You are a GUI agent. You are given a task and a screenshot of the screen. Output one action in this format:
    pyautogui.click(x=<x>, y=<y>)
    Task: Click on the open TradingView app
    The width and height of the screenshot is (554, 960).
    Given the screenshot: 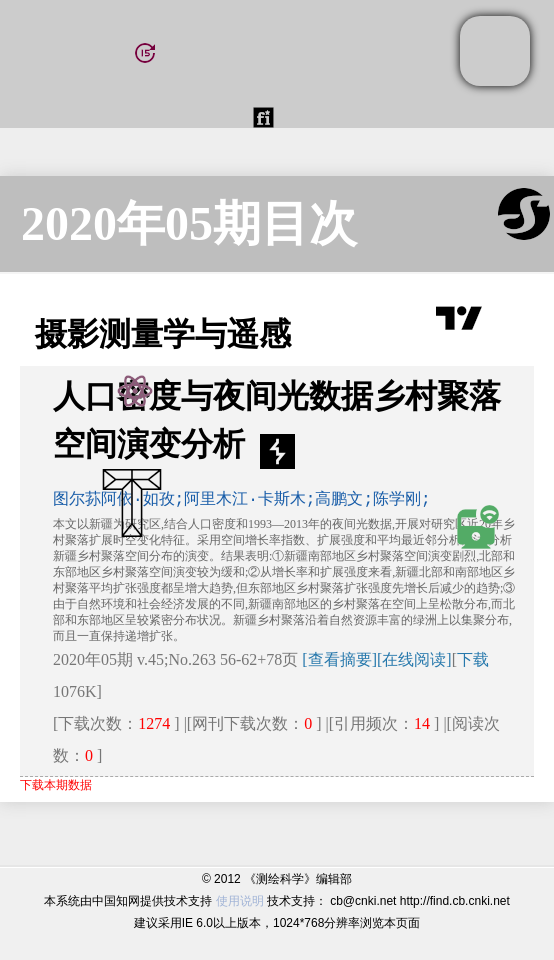 What is the action you would take?
    pyautogui.click(x=459, y=318)
    